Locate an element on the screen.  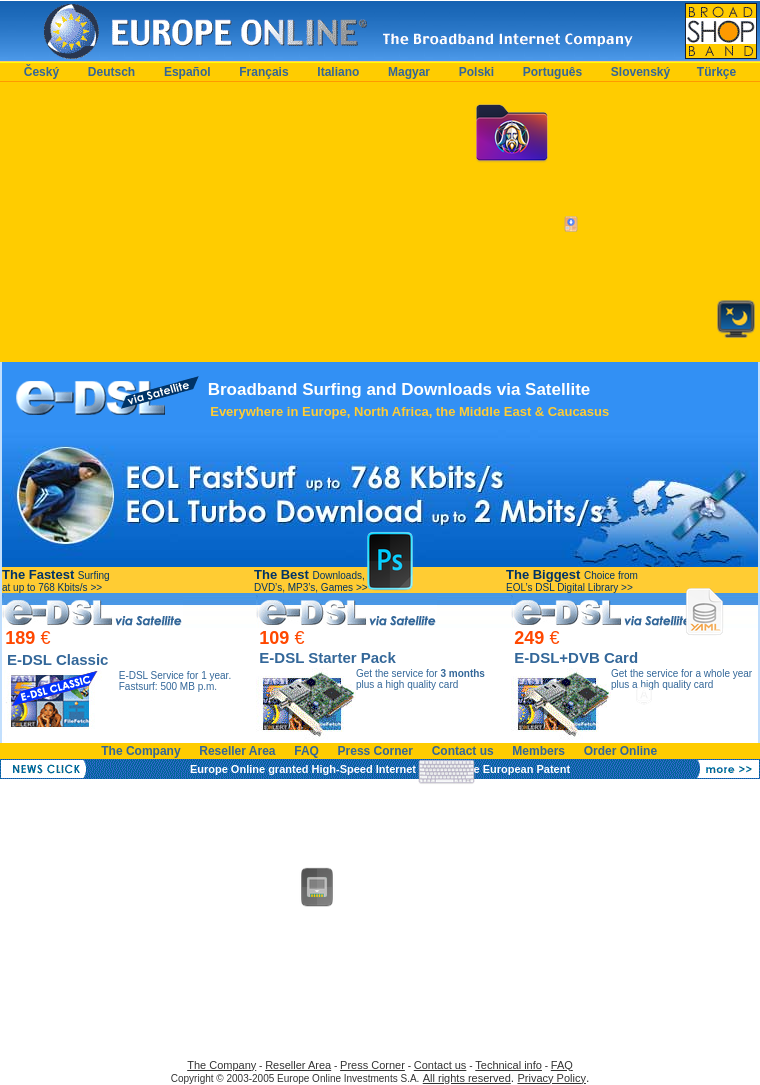
downloading a software package is located at coordinates (571, 224).